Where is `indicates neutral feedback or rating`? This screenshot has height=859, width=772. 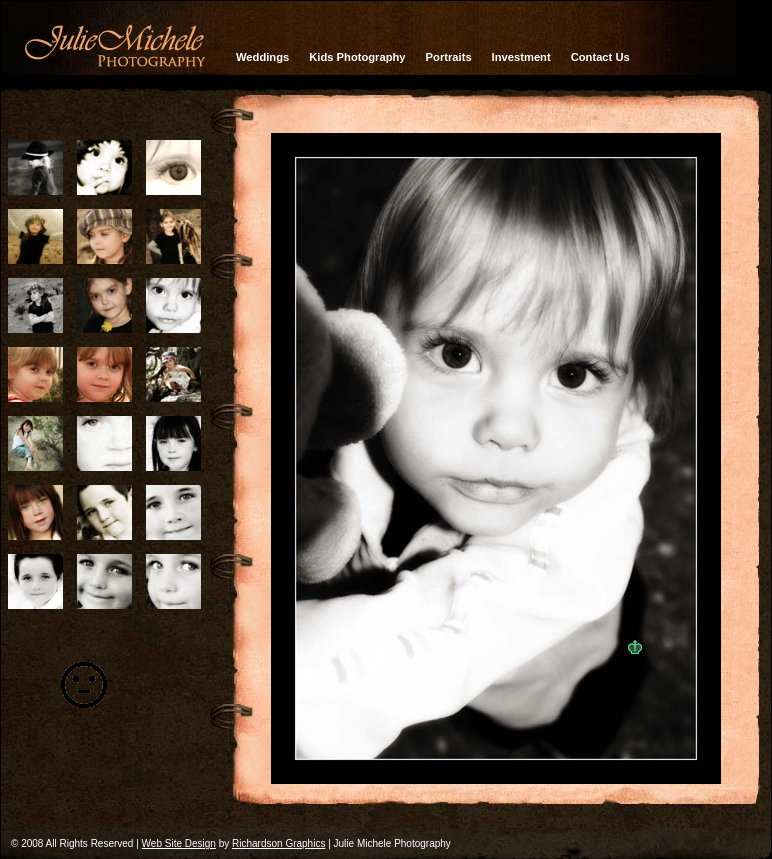
indicates neutral feedback or rating is located at coordinates (84, 685).